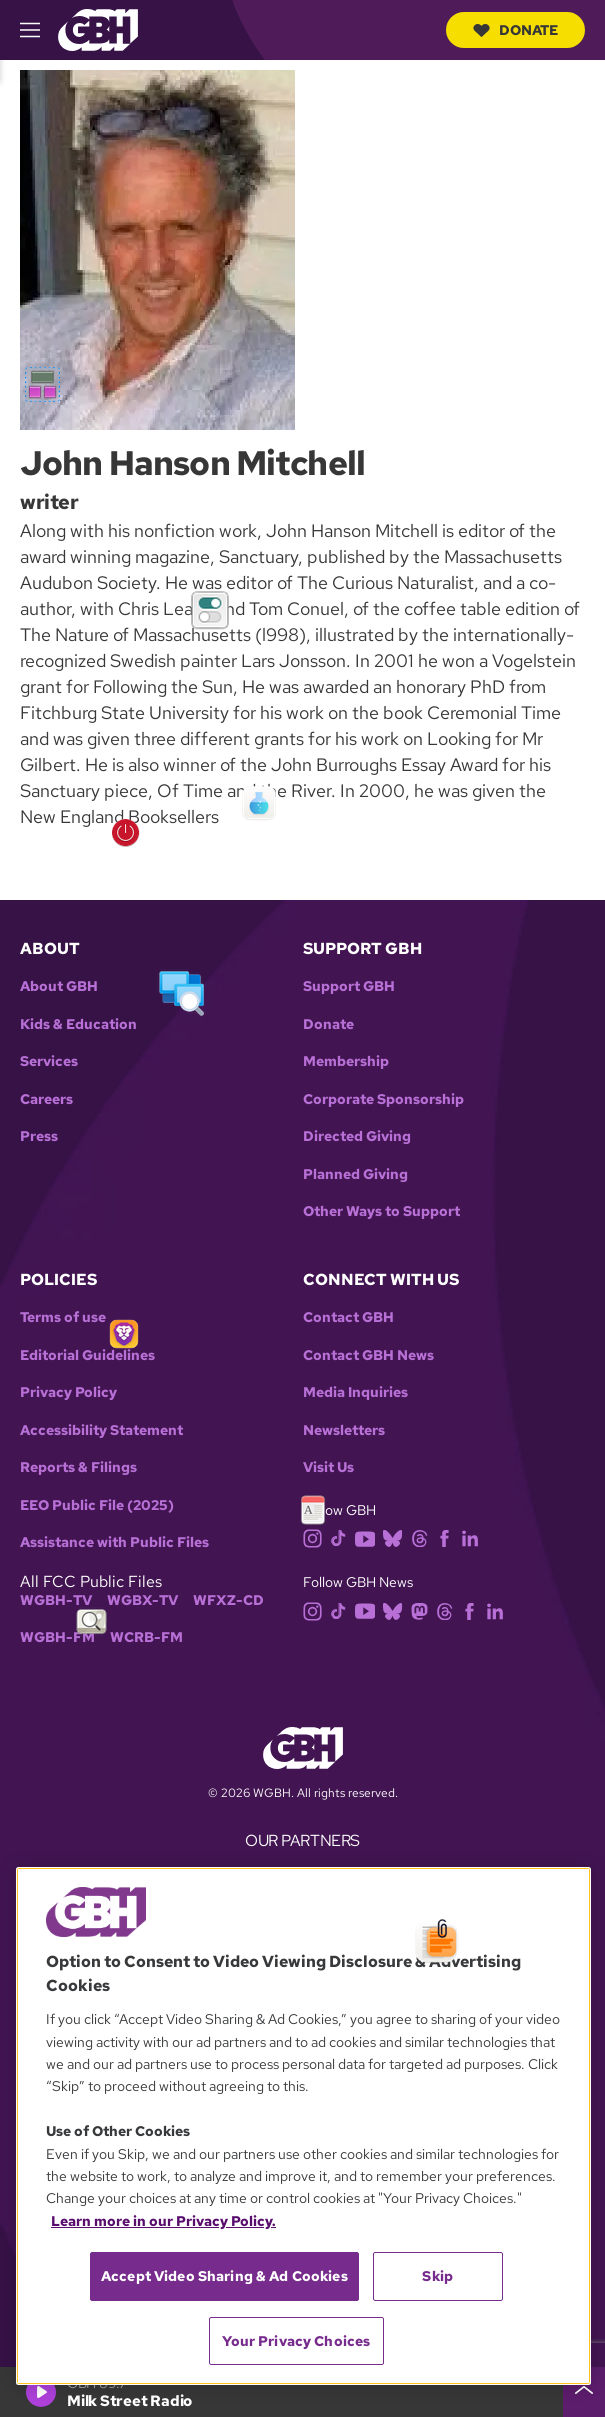  What do you see at coordinates (126, 833) in the screenshot?
I see `shut down the system` at bounding box center [126, 833].